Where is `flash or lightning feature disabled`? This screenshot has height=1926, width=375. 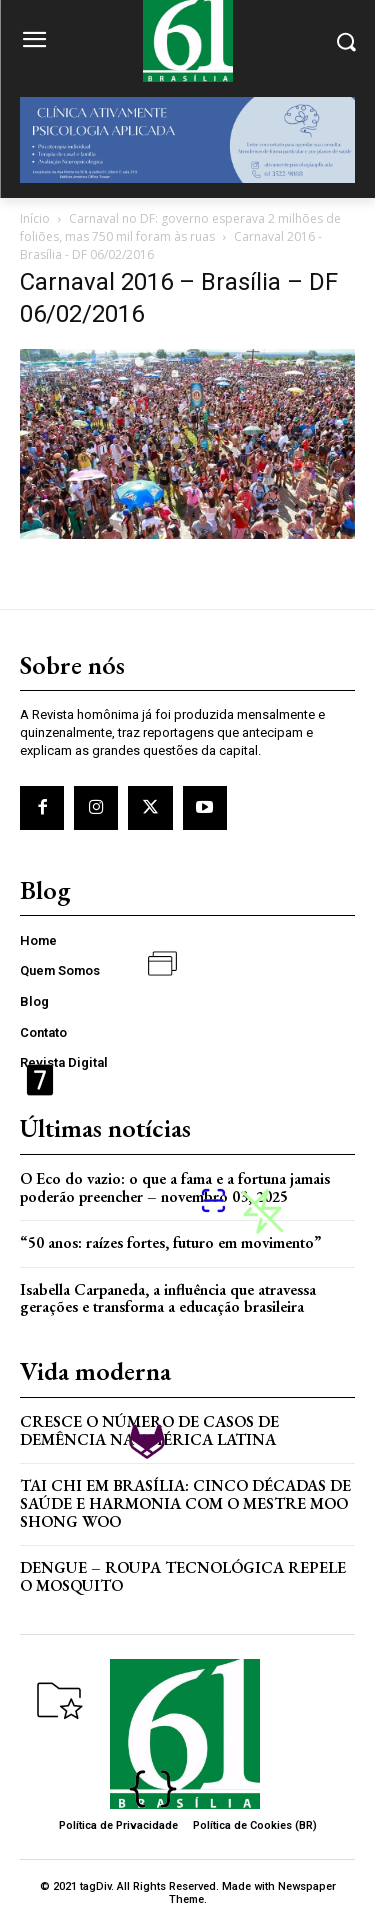
flash or lightning feature disabled is located at coordinates (262, 1211).